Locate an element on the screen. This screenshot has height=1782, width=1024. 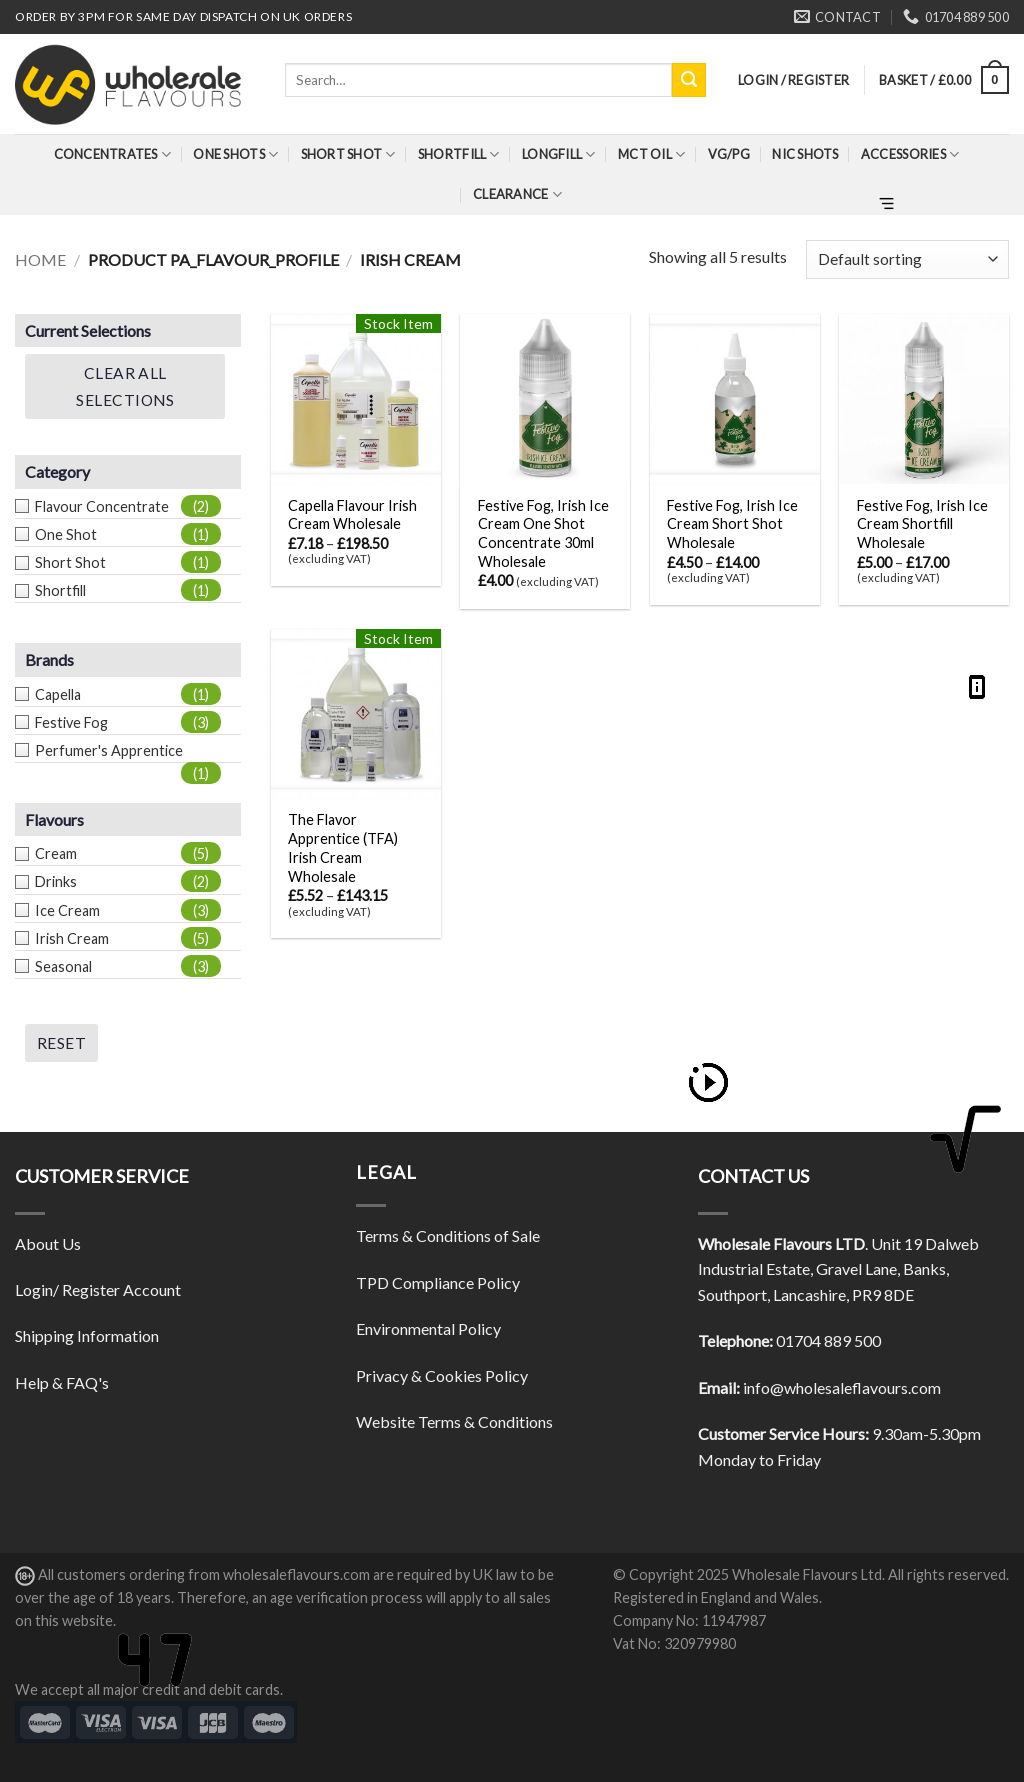
view device information is located at coordinates (977, 687).